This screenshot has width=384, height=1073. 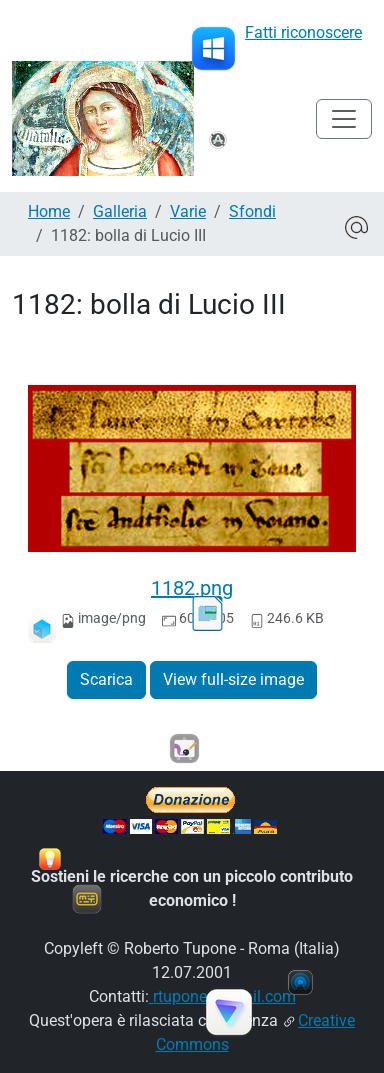 What do you see at coordinates (42, 629) in the screenshot?
I see `launch virtualbox virtual machine manager` at bounding box center [42, 629].